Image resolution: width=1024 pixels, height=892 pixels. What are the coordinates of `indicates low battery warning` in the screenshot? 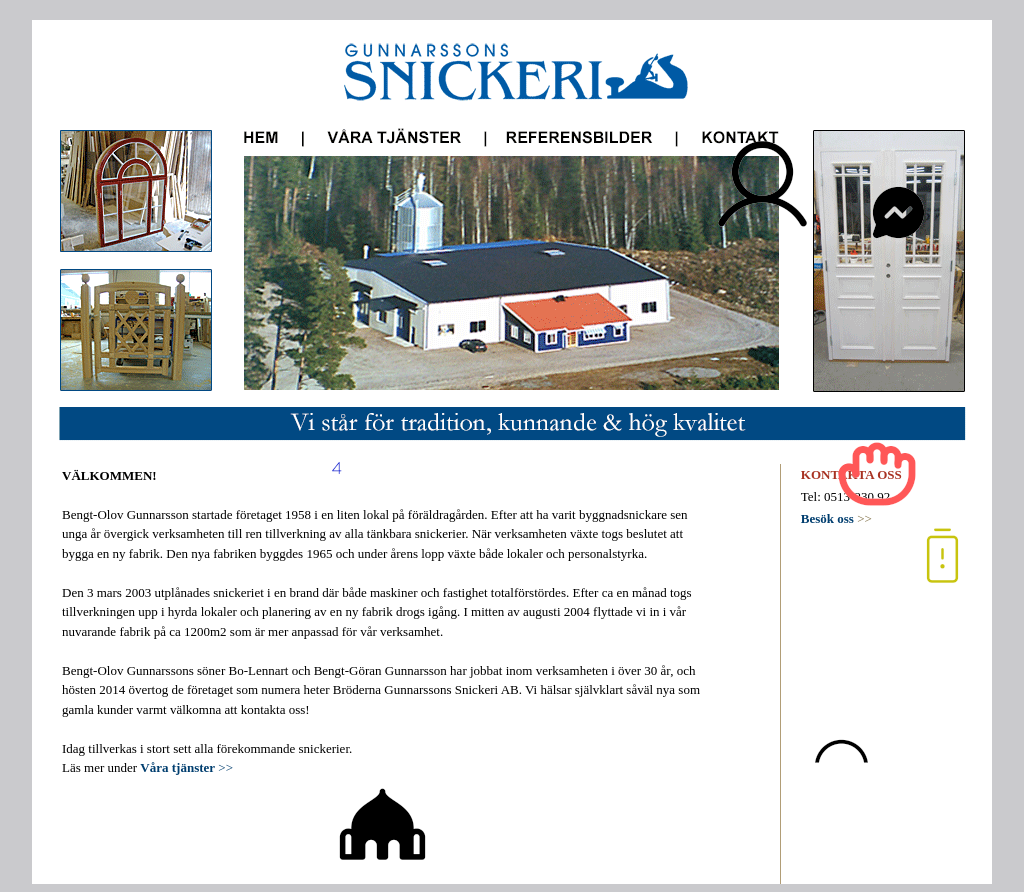 It's located at (942, 556).